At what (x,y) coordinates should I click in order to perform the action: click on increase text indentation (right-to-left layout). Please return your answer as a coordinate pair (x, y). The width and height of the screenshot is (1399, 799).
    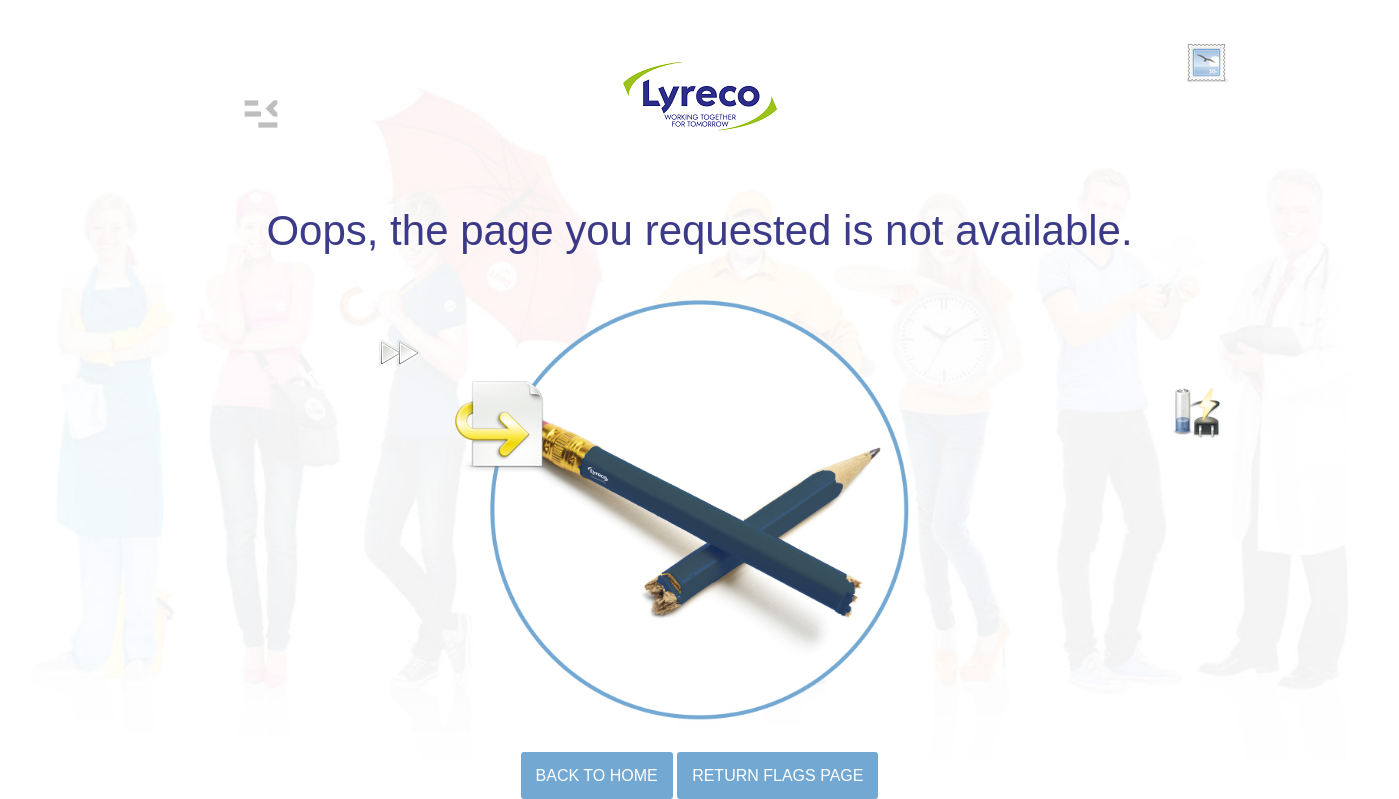
    Looking at the image, I should click on (261, 114).